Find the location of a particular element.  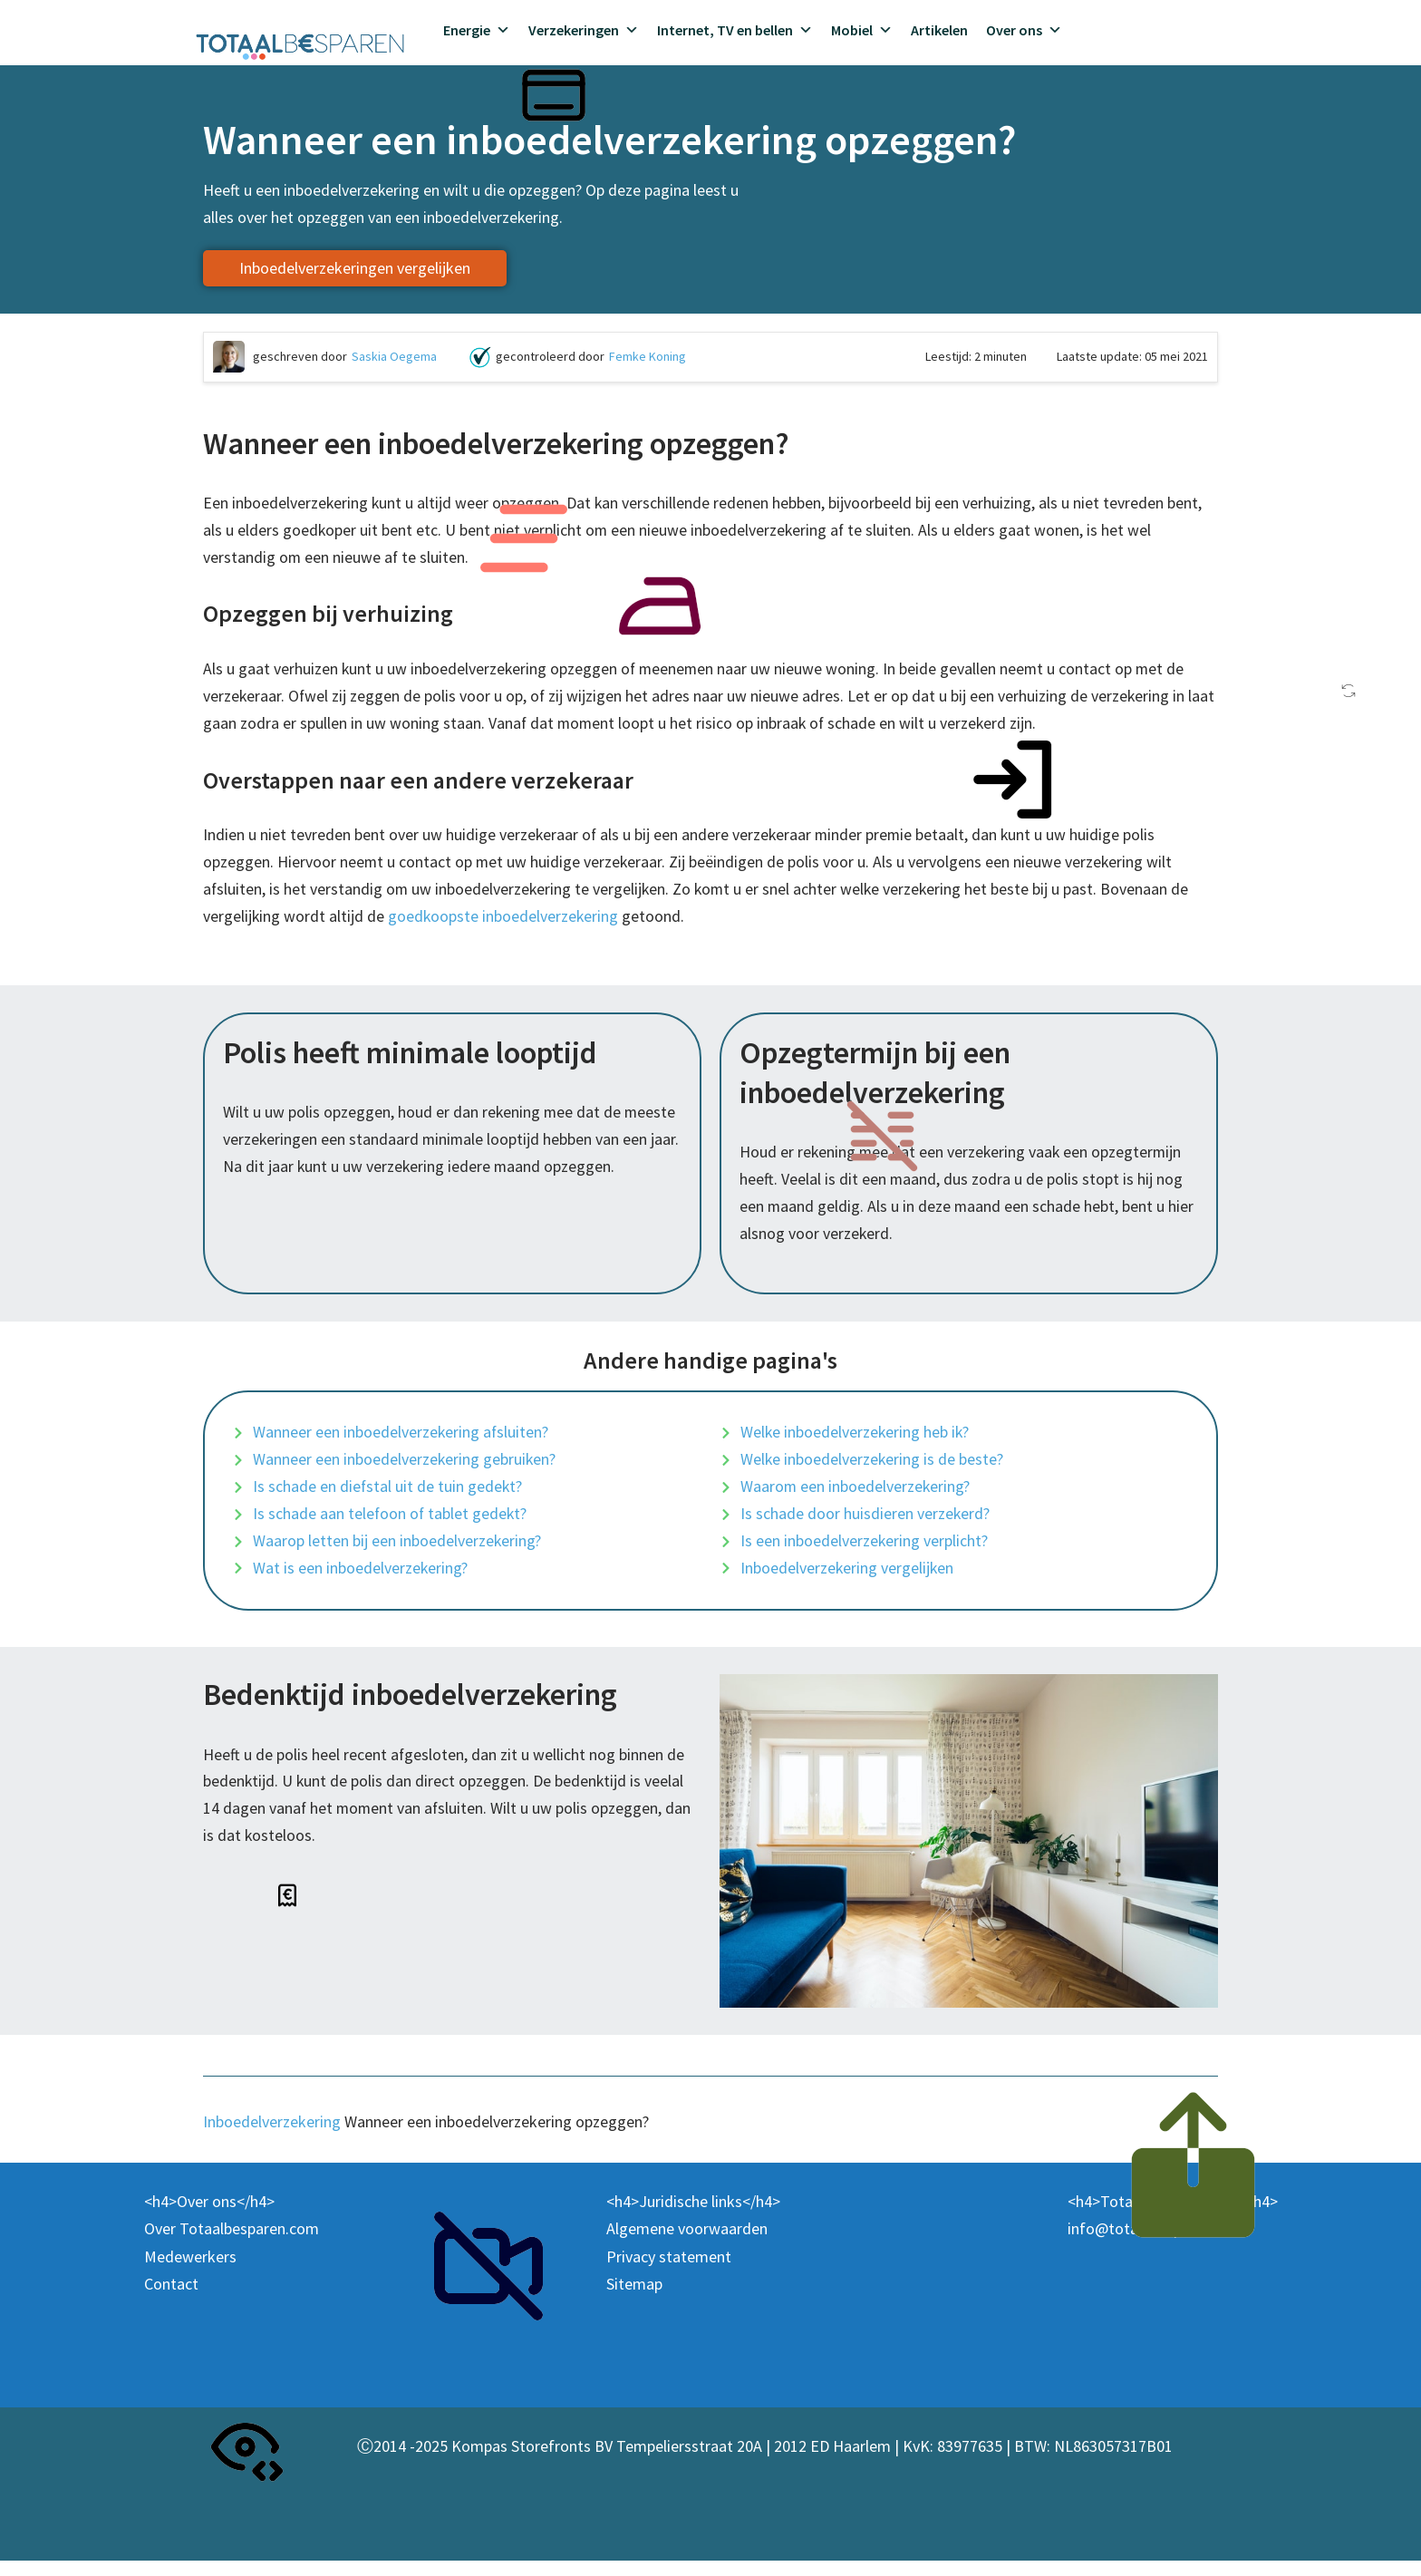

export or upload a file is located at coordinates (1193, 2170).